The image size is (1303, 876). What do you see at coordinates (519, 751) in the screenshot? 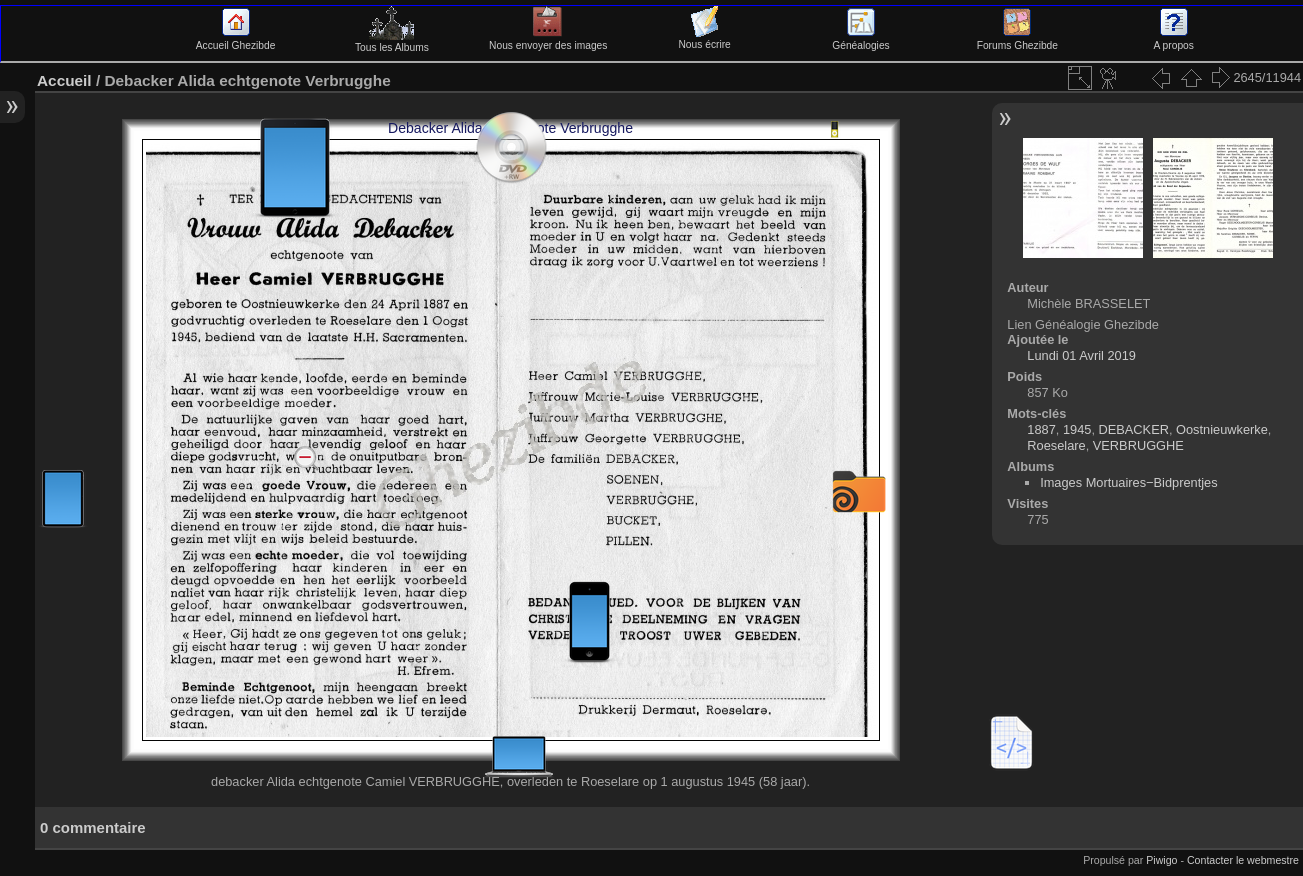
I see `represents this device in system settings or finder` at bounding box center [519, 751].